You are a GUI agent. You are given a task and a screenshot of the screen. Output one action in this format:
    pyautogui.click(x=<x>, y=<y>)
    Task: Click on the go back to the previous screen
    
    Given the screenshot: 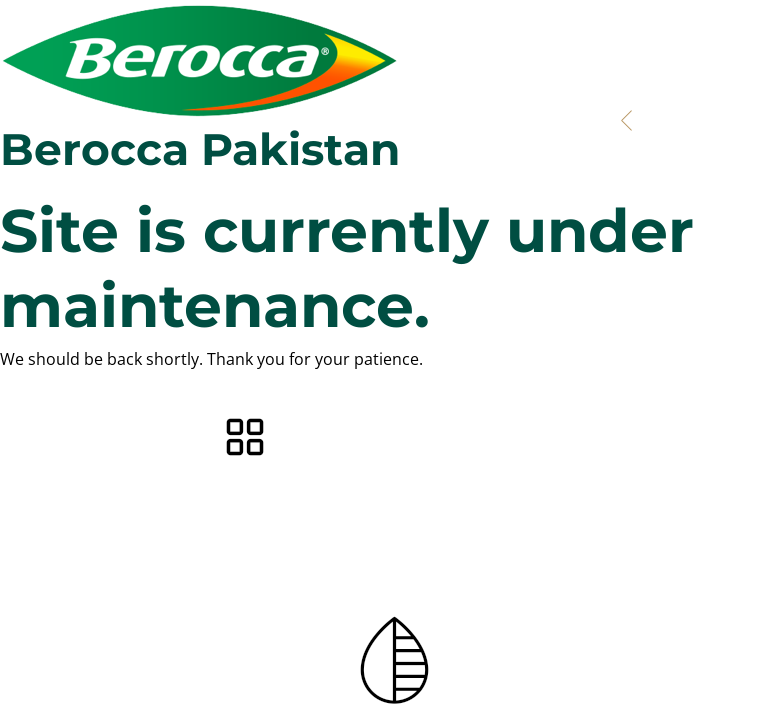 What is the action you would take?
    pyautogui.click(x=627, y=120)
    